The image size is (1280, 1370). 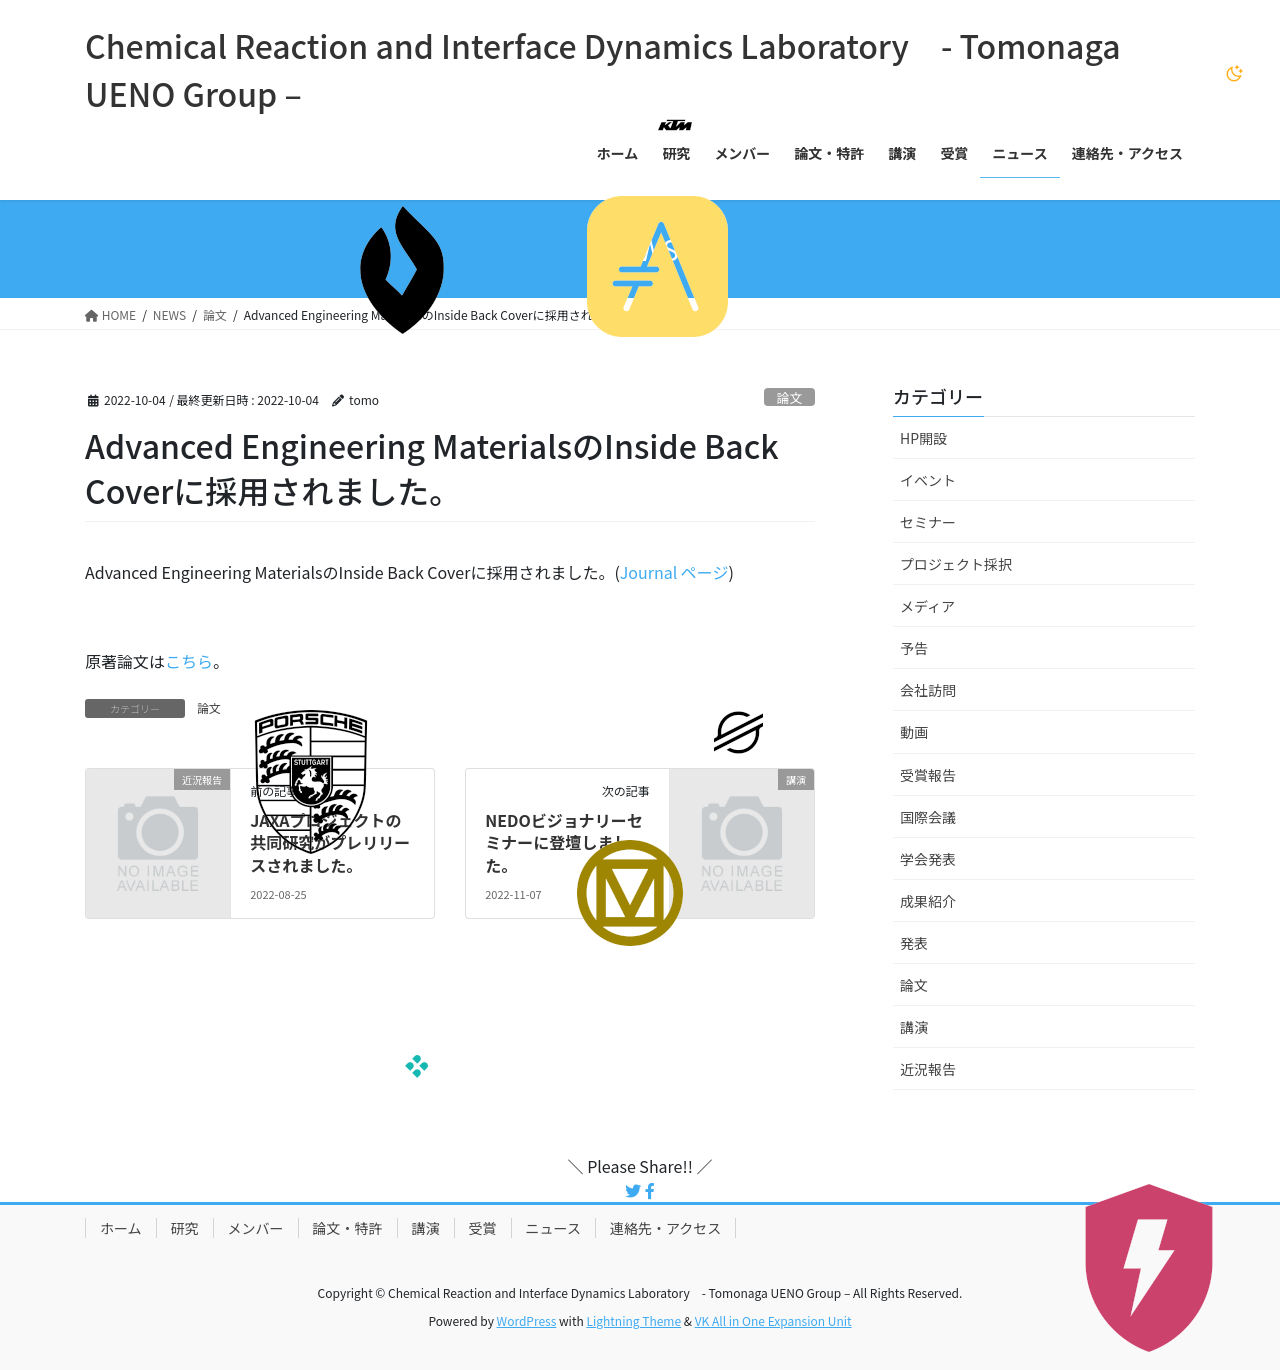 What do you see at coordinates (738, 732) in the screenshot?
I see `stellar cryptocurrency logo` at bounding box center [738, 732].